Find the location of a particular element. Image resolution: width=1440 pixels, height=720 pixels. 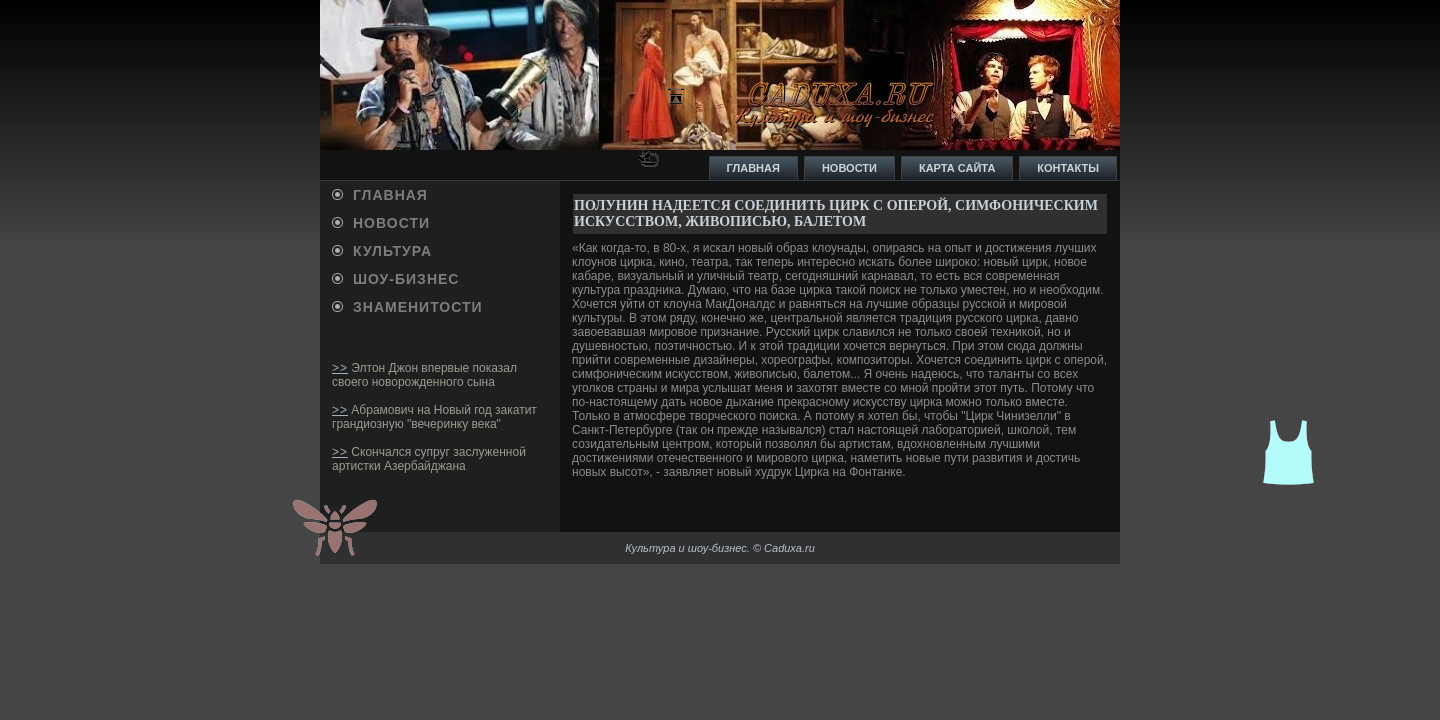

browse sleeveless tops in clothing store is located at coordinates (1288, 452).